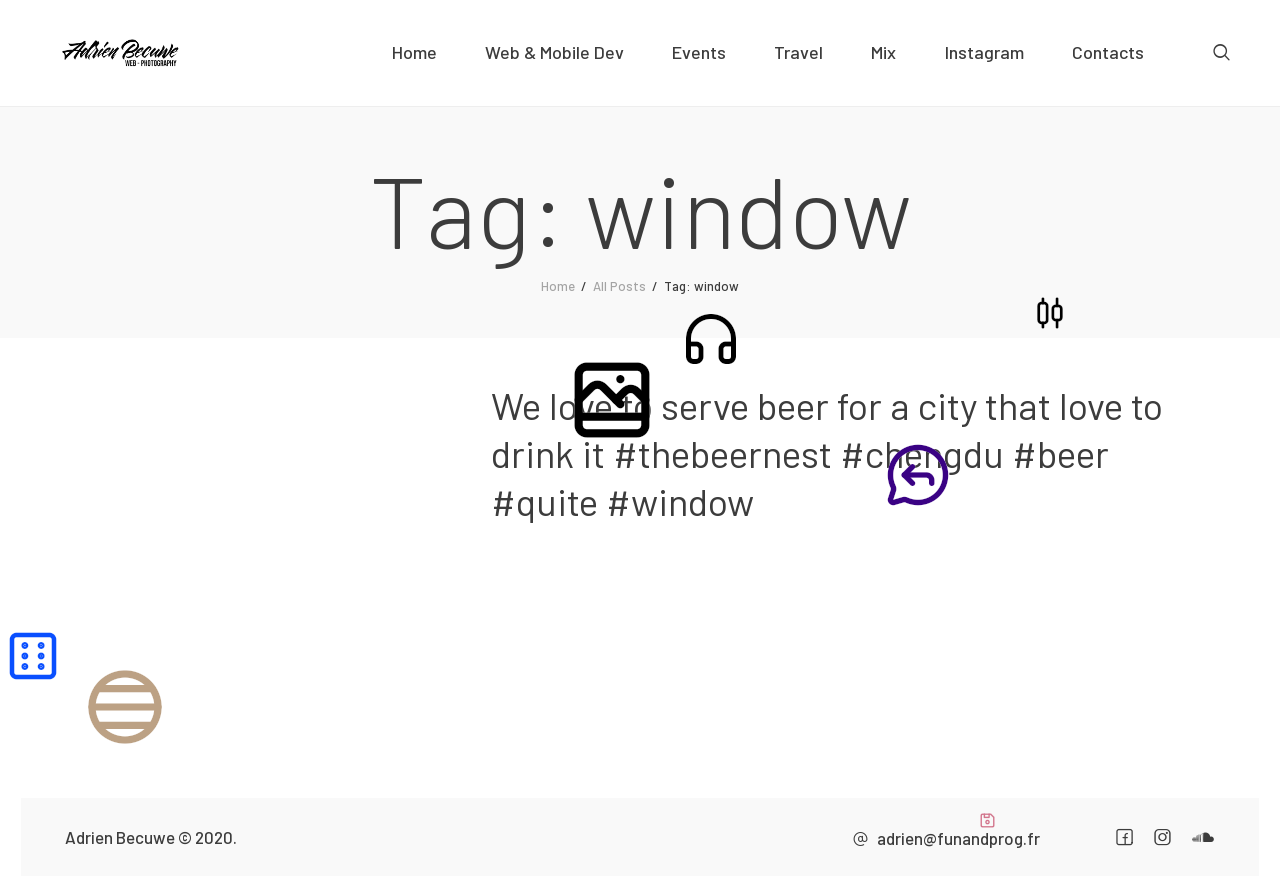 Image resolution: width=1280 pixels, height=877 pixels. What do you see at coordinates (125, 707) in the screenshot?
I see `view global latitude lines or geographic coordinates` at bounding box center [125, 707].